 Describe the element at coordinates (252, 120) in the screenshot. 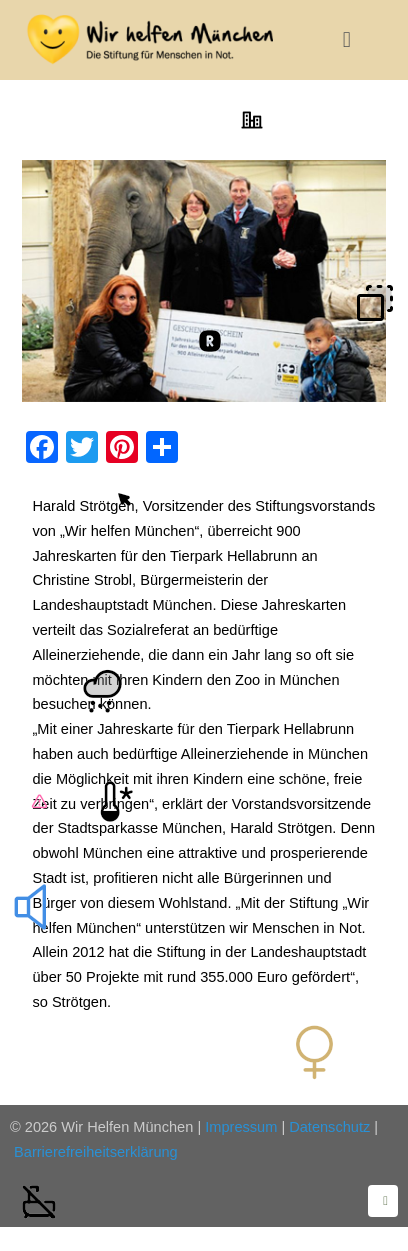

I see `view city or urban locations` at that location.